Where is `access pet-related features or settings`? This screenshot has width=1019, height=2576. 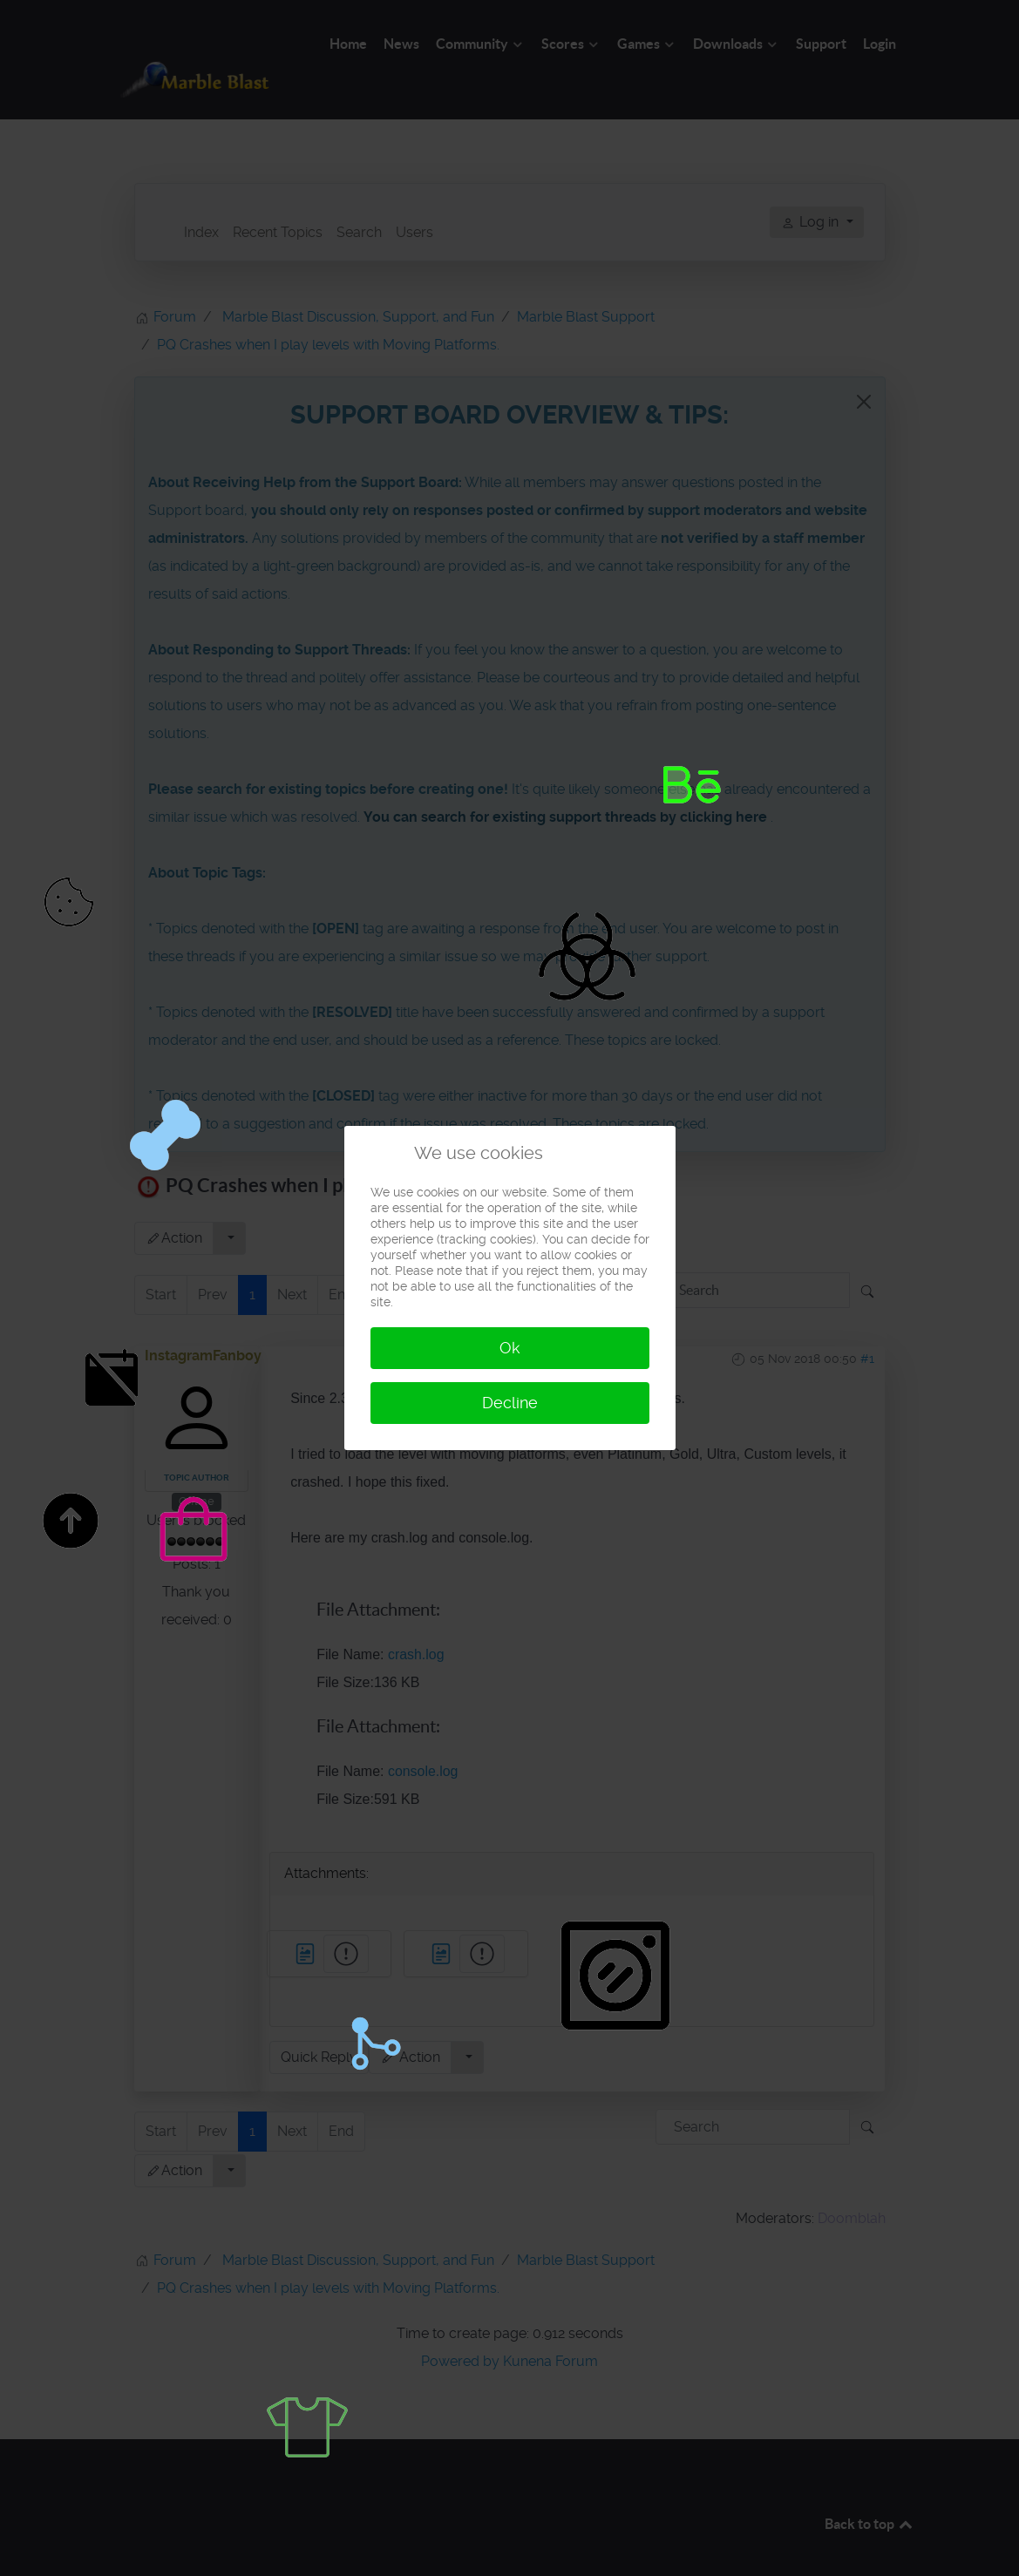 access pet-related features or settings is located at coordinates (165, 1135).